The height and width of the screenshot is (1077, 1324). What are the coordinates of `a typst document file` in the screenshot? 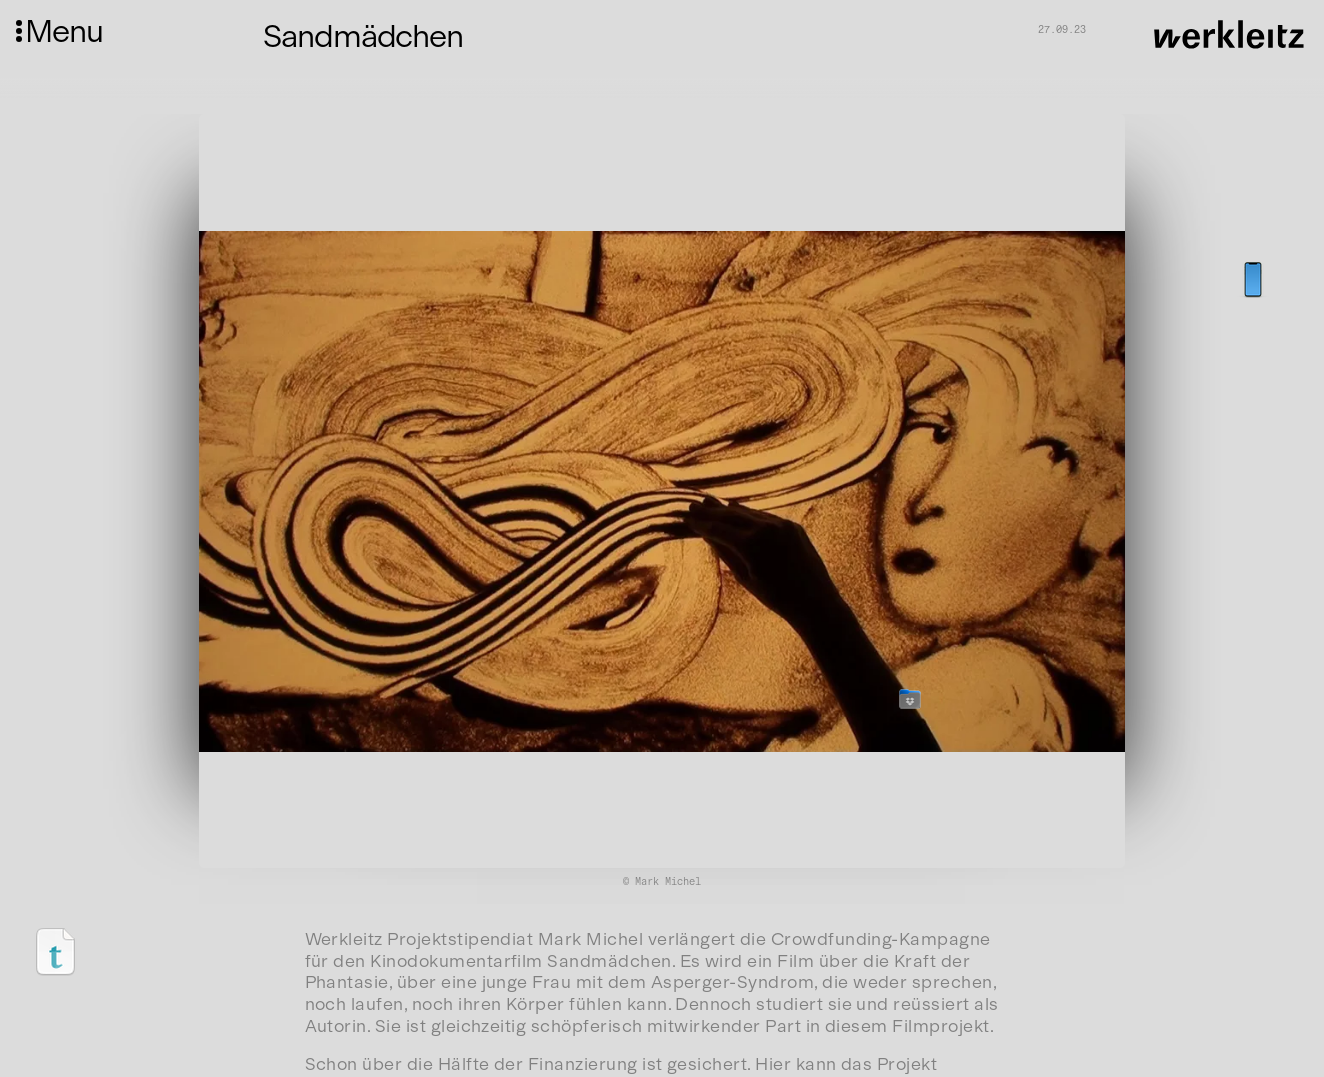 It's located at (55, 951).